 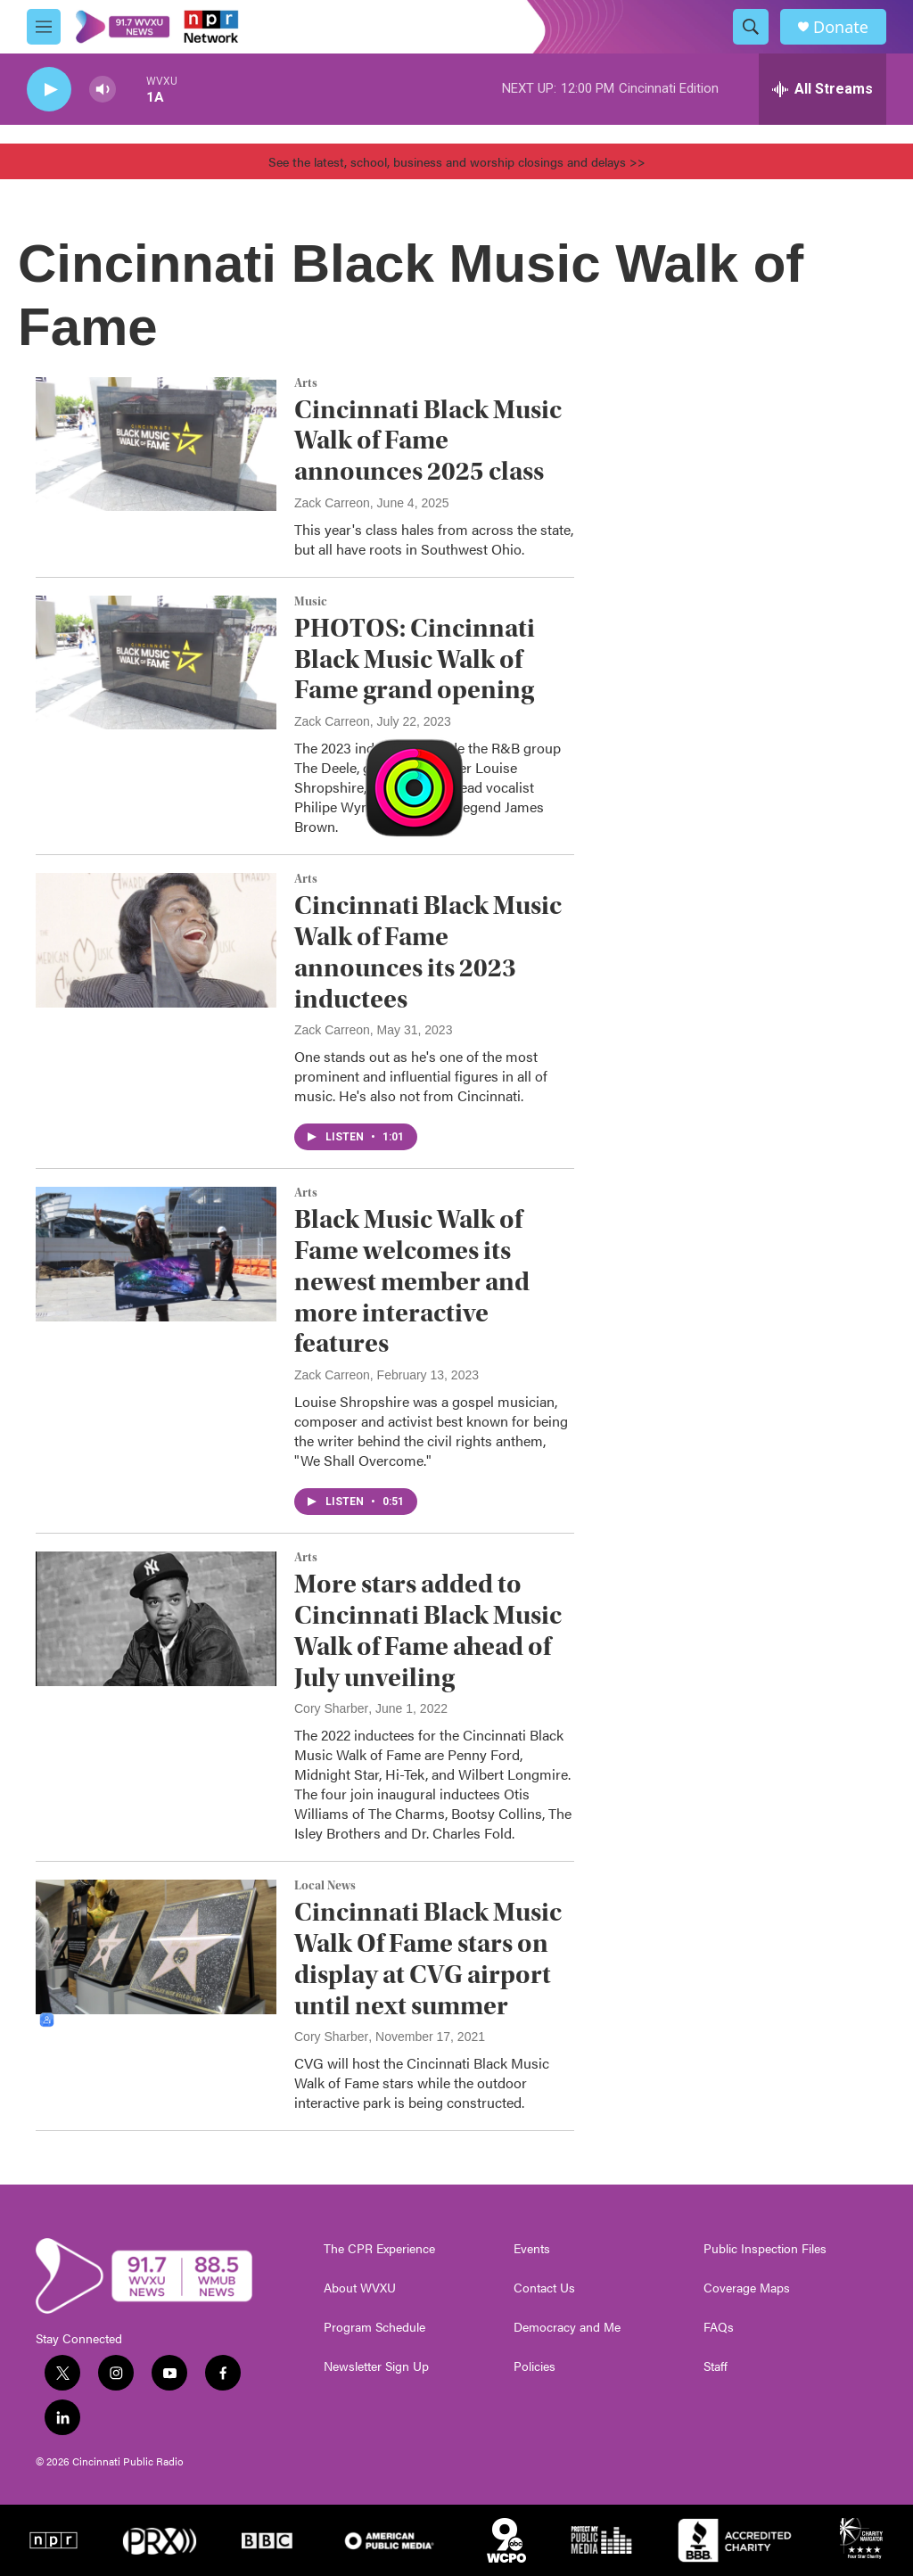 What do you see at coordinates (414, 787) in the screenshot?
I see `open the fitness app` at bounding box center [414, 787].